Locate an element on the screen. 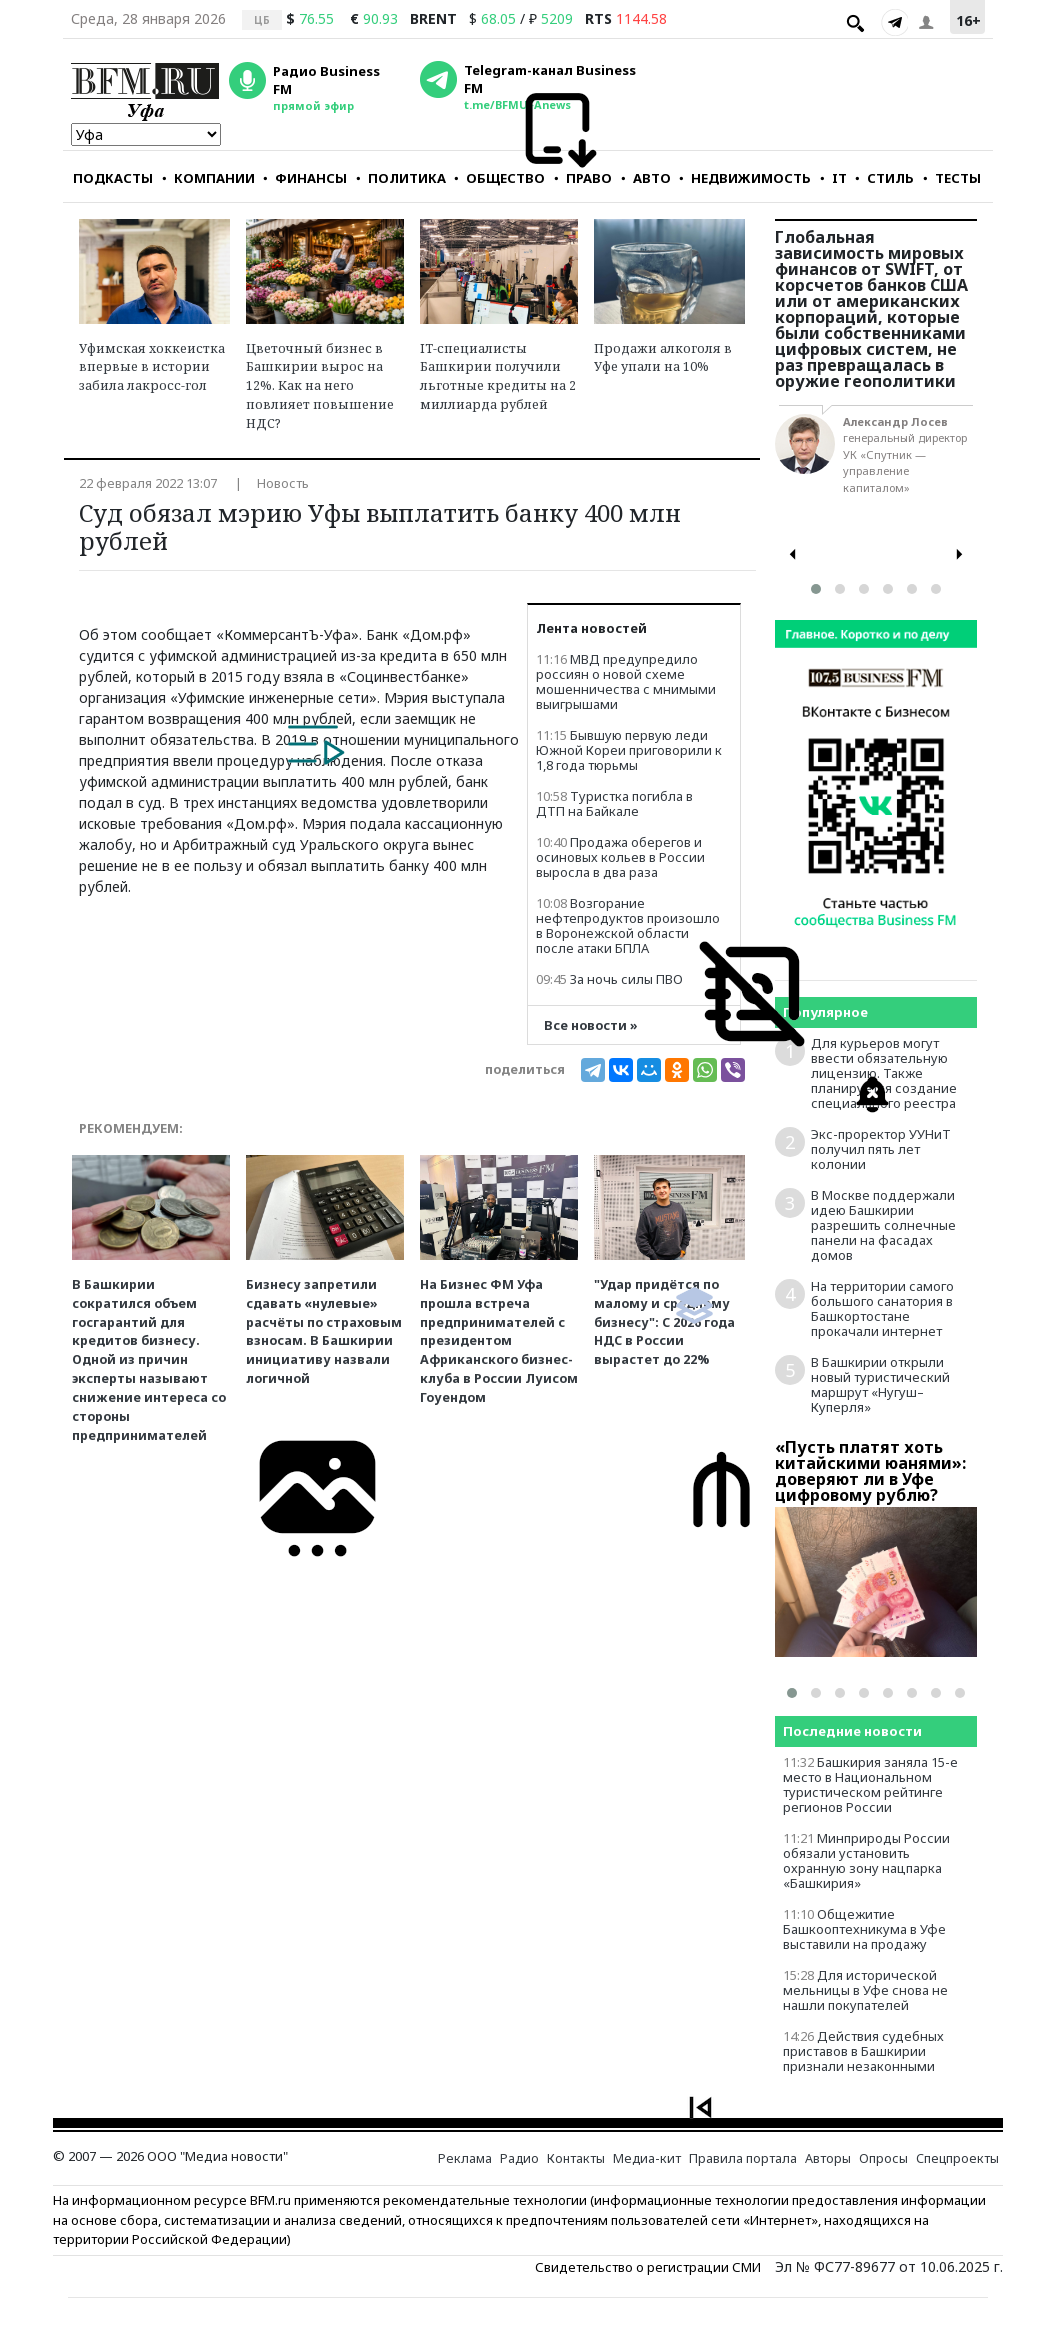  view media queue or playlist is located at coordinates (313, 744).